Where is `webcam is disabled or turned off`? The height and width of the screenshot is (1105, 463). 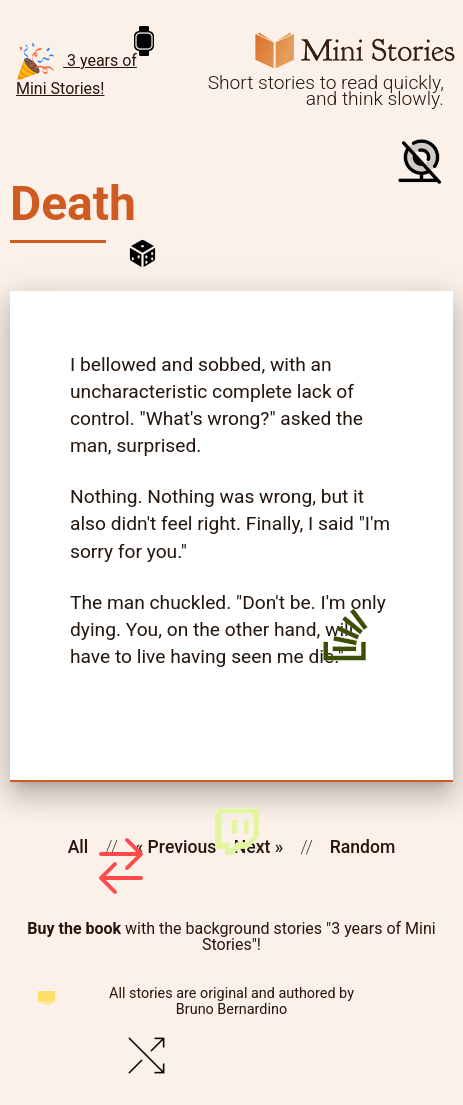 webcam is disabled or turned off is located at coordinates (421, 162).